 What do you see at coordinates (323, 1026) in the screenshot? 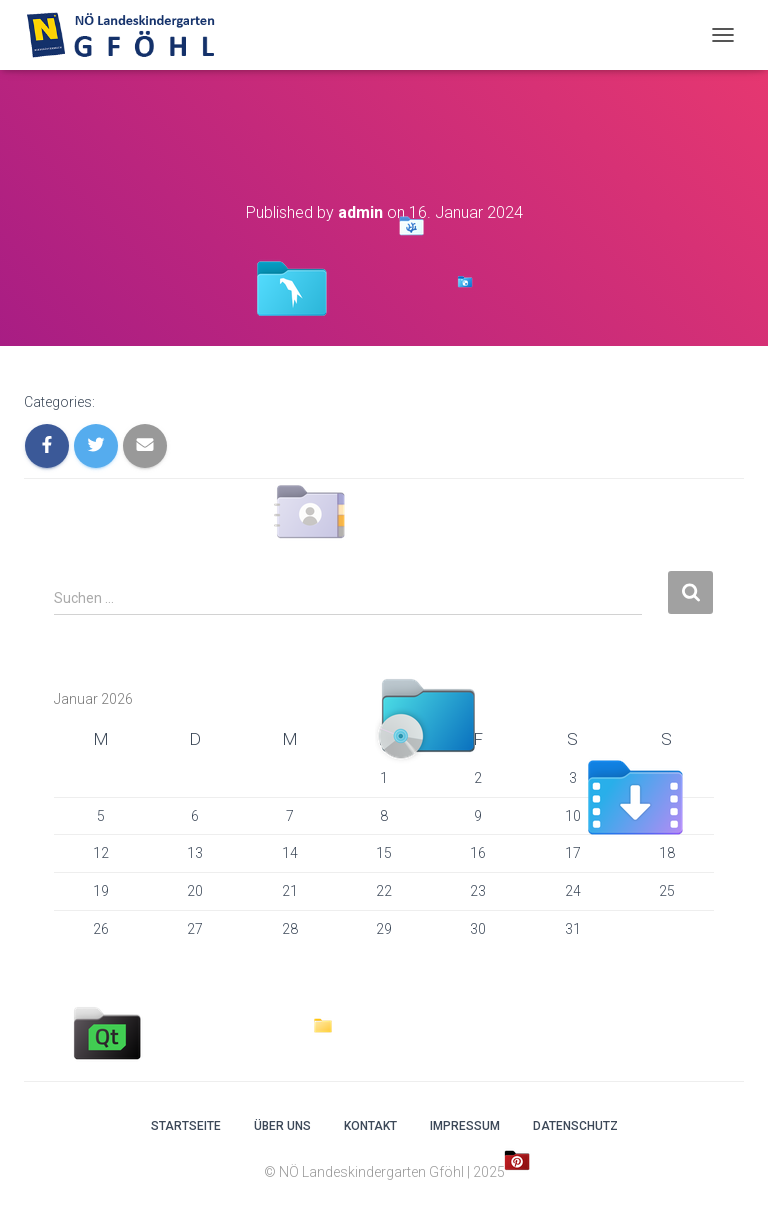
I see `open folder to view contents` at bounding box center [323, 1026].